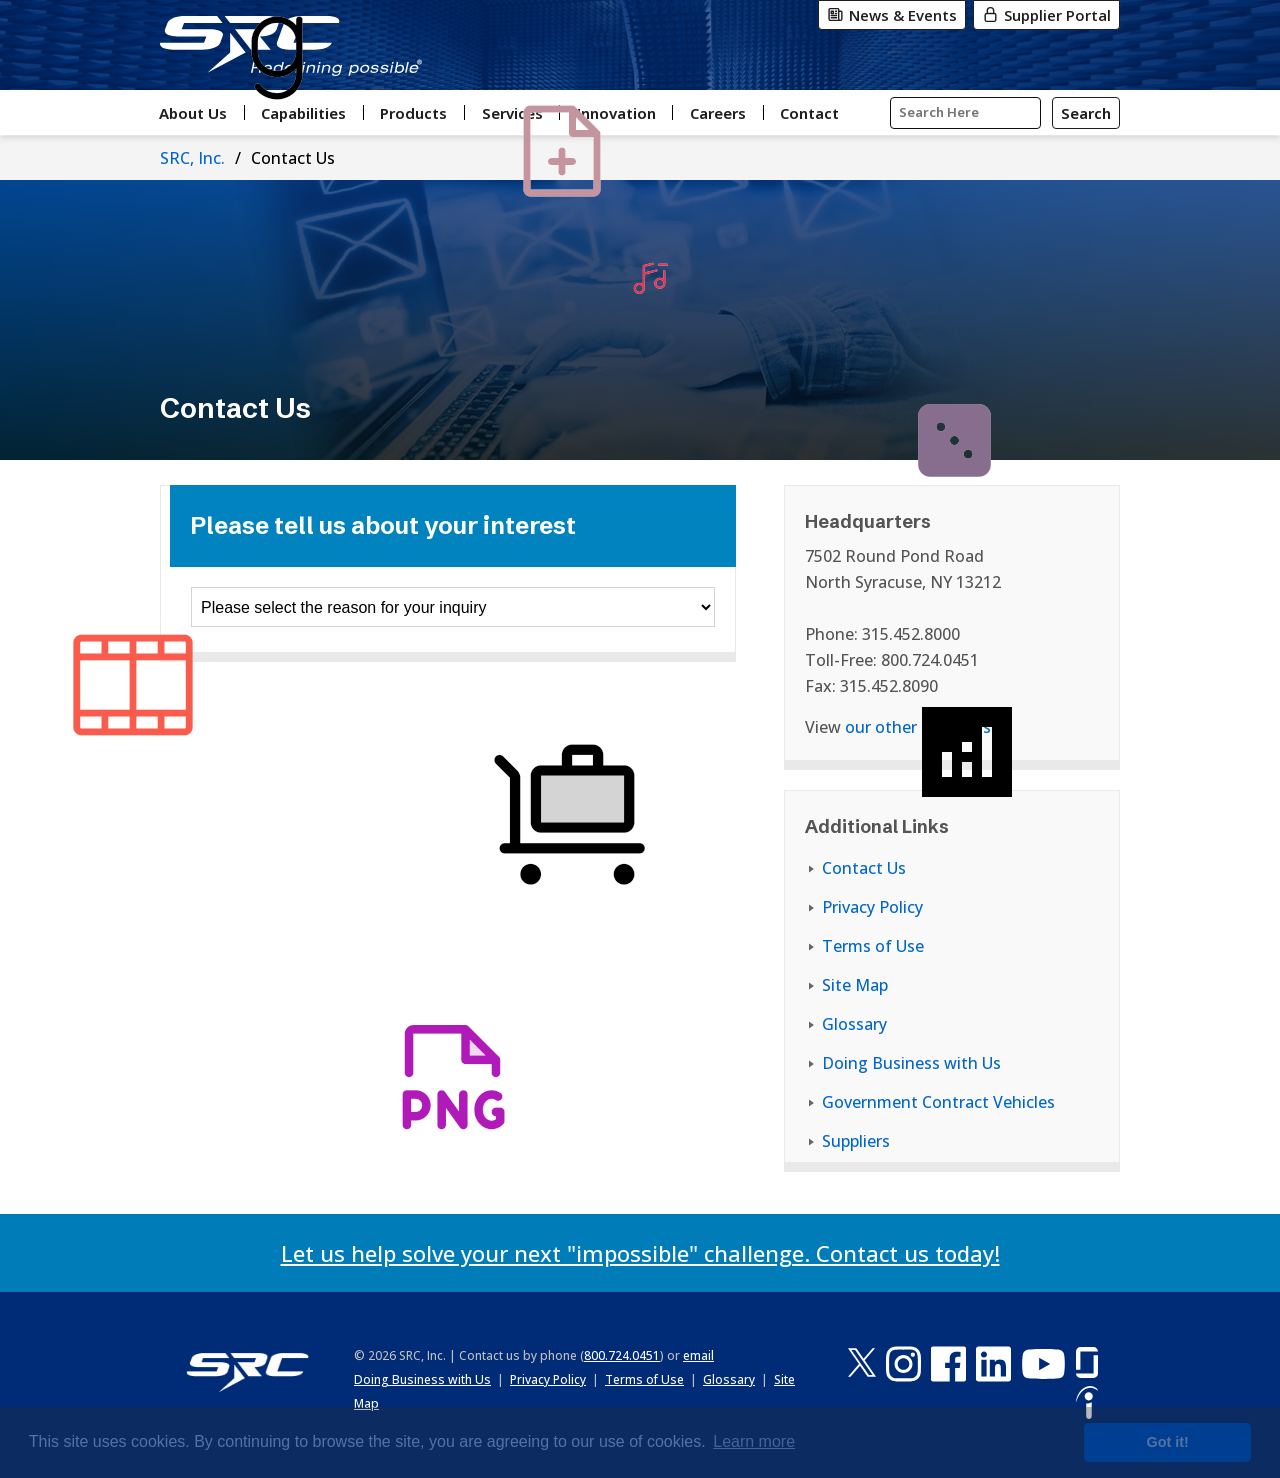  I want to click on view video or film content, so click(133, 685).